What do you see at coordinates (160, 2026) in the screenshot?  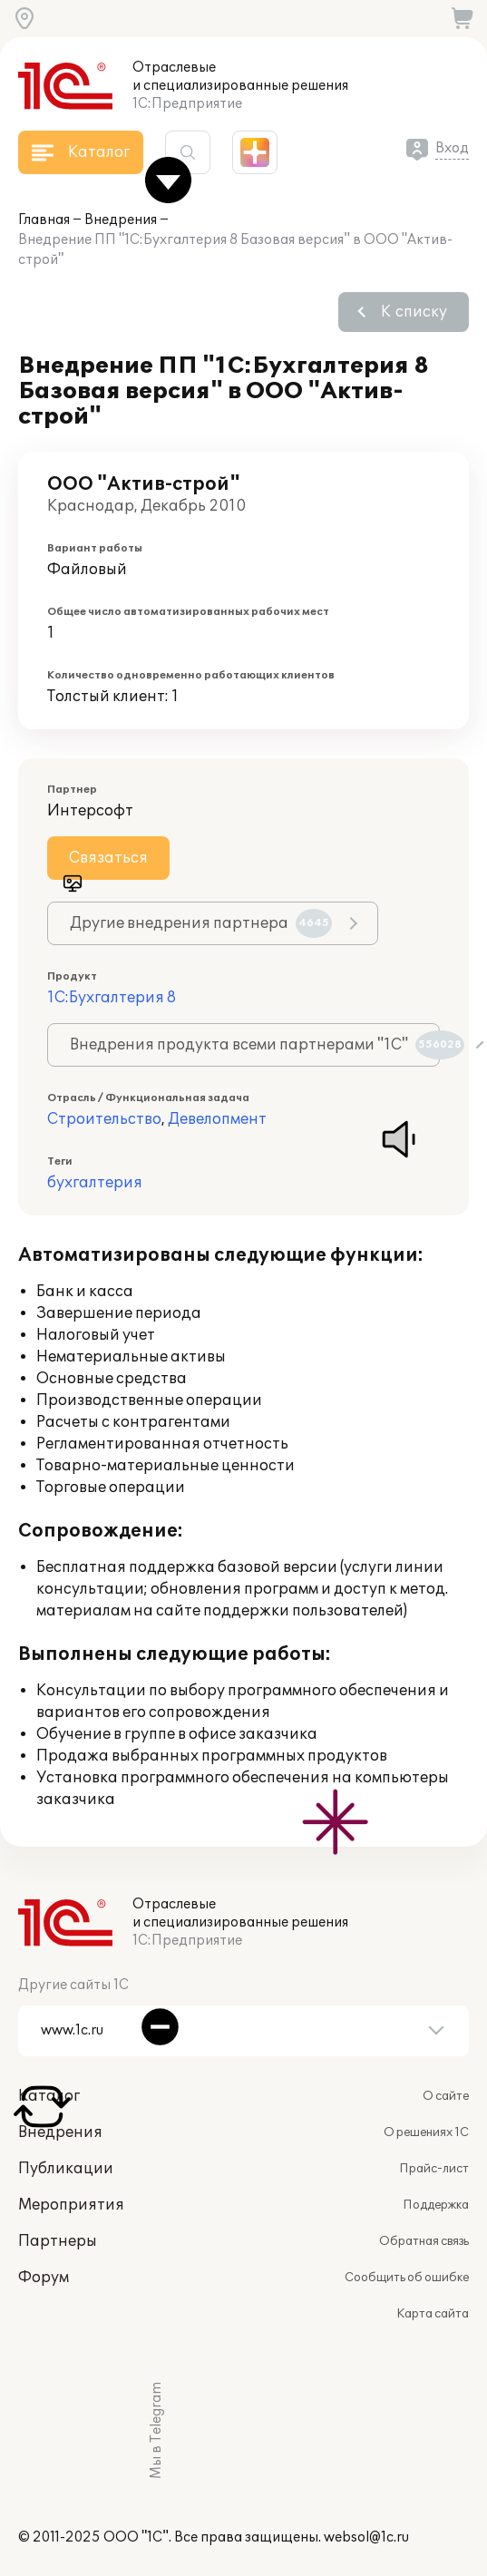 I see `remove an item from a list` at bounding box center [160, 2026].